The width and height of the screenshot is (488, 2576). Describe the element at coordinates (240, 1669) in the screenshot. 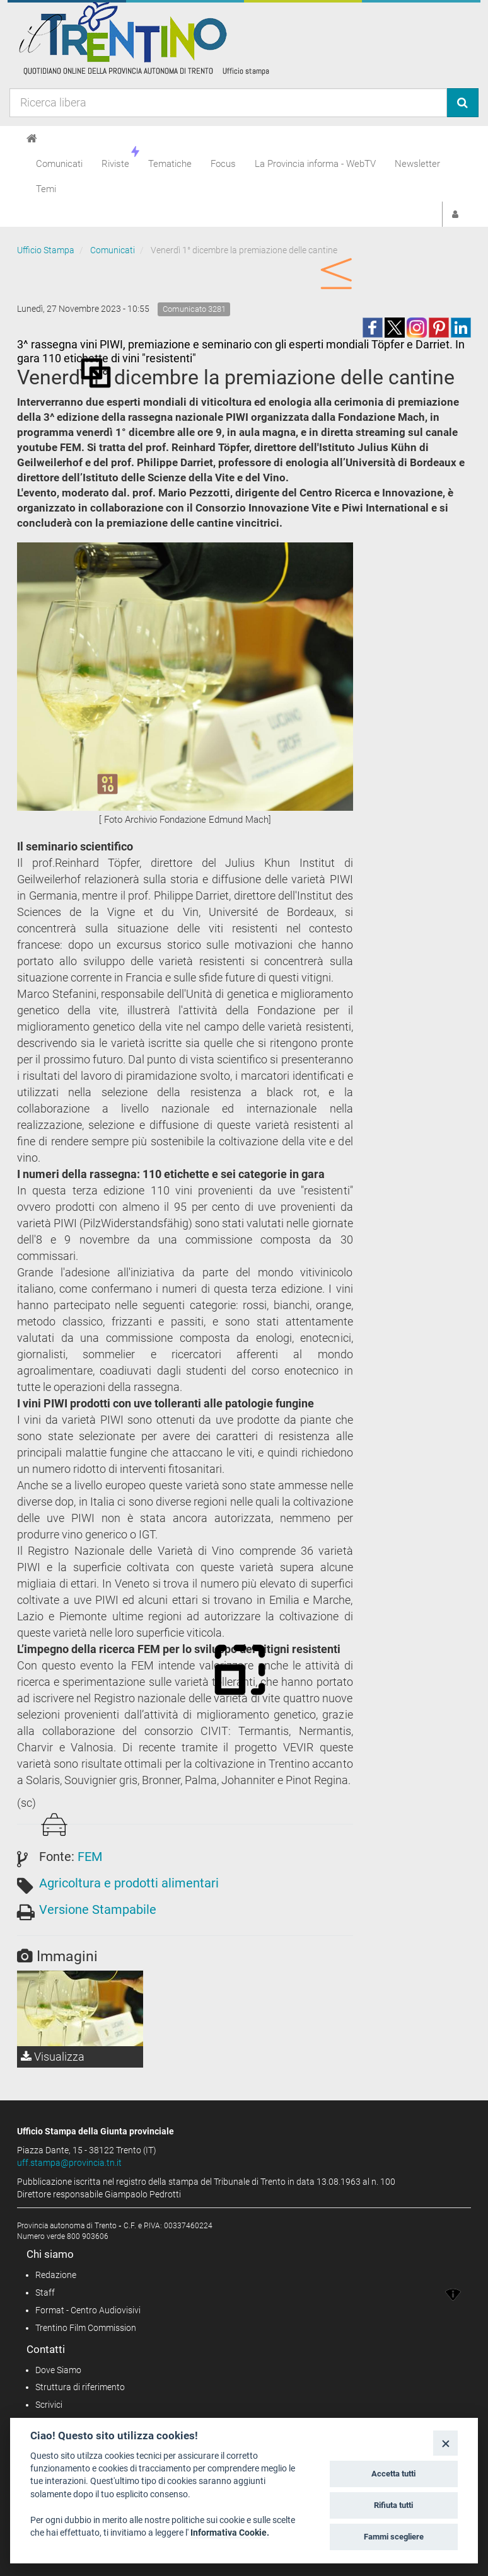

I see `resize an element or window` at that location.